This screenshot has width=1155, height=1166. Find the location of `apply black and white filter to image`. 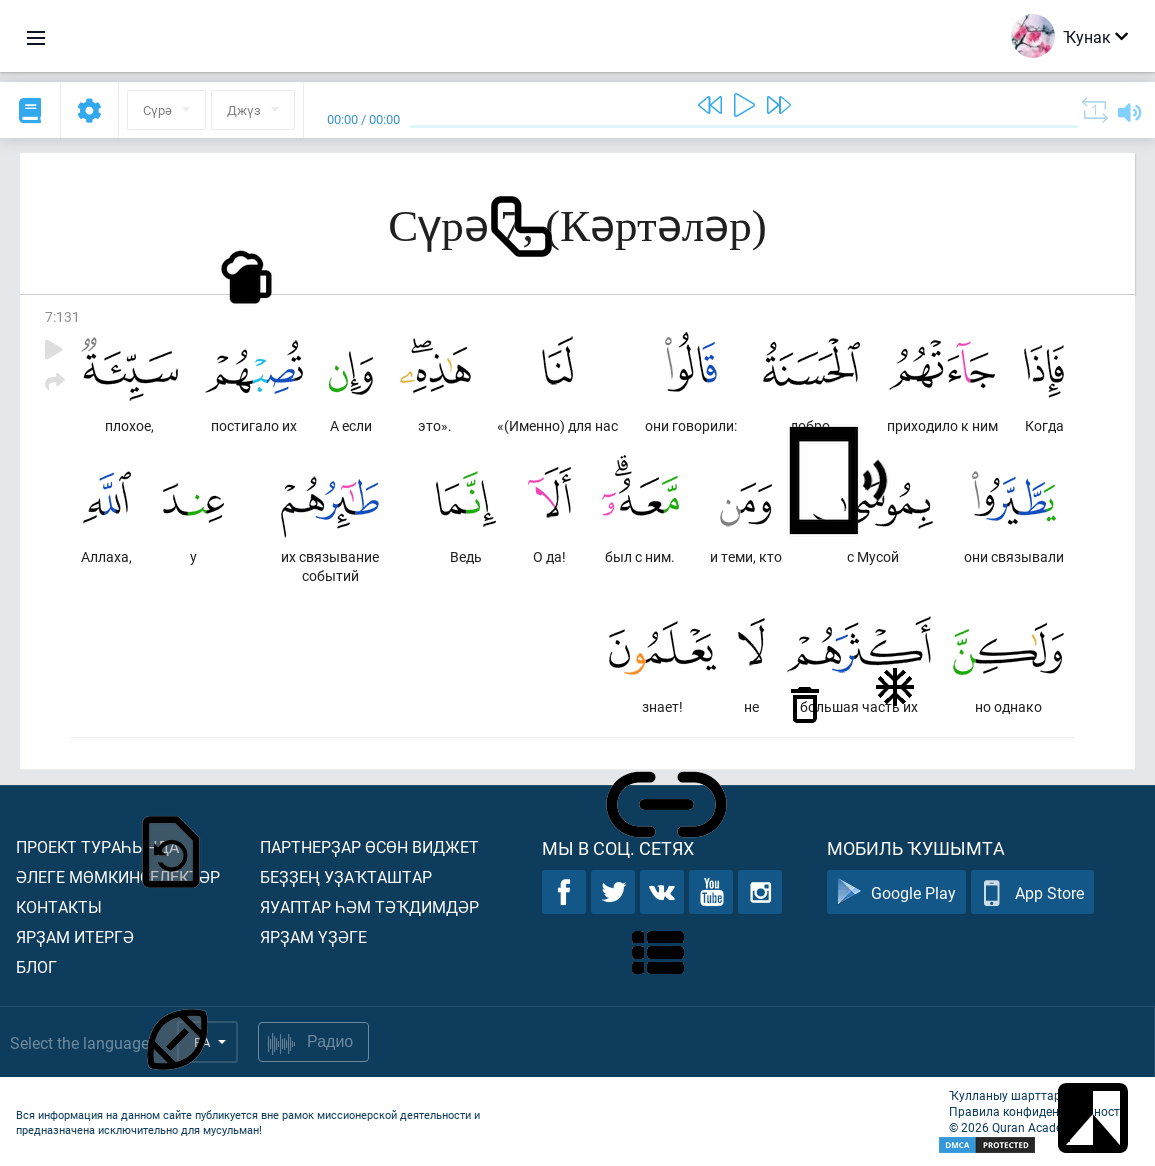

apply black and white filter to image is located at coordinates (1093, 1118).